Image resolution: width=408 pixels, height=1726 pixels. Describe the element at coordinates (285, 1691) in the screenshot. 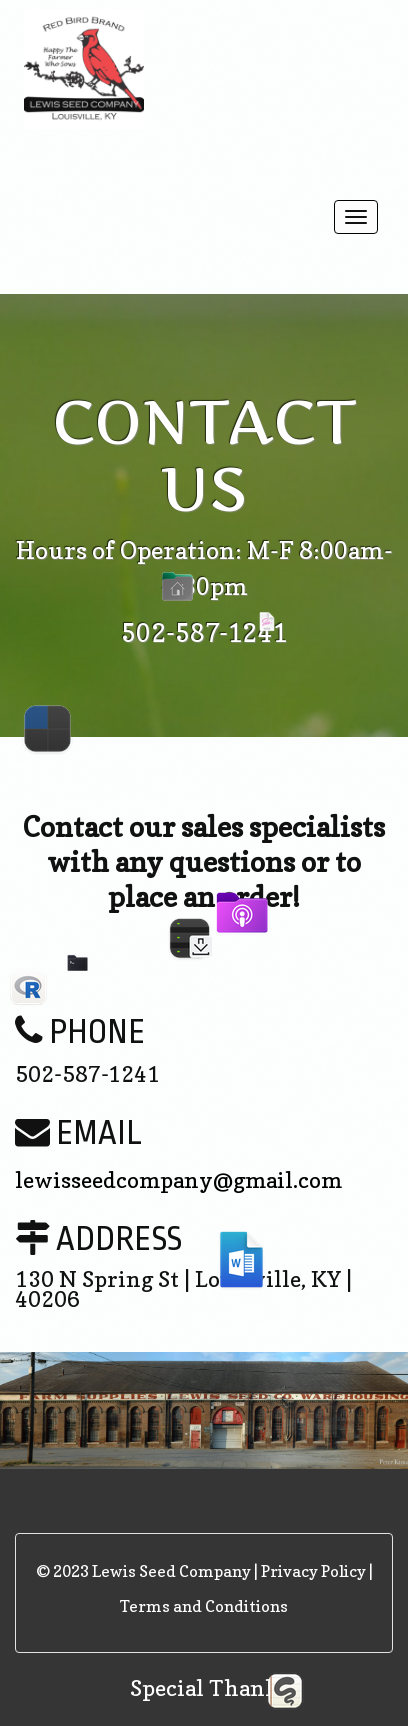

I see `open rnote handwriting and note-taking app` at that location.